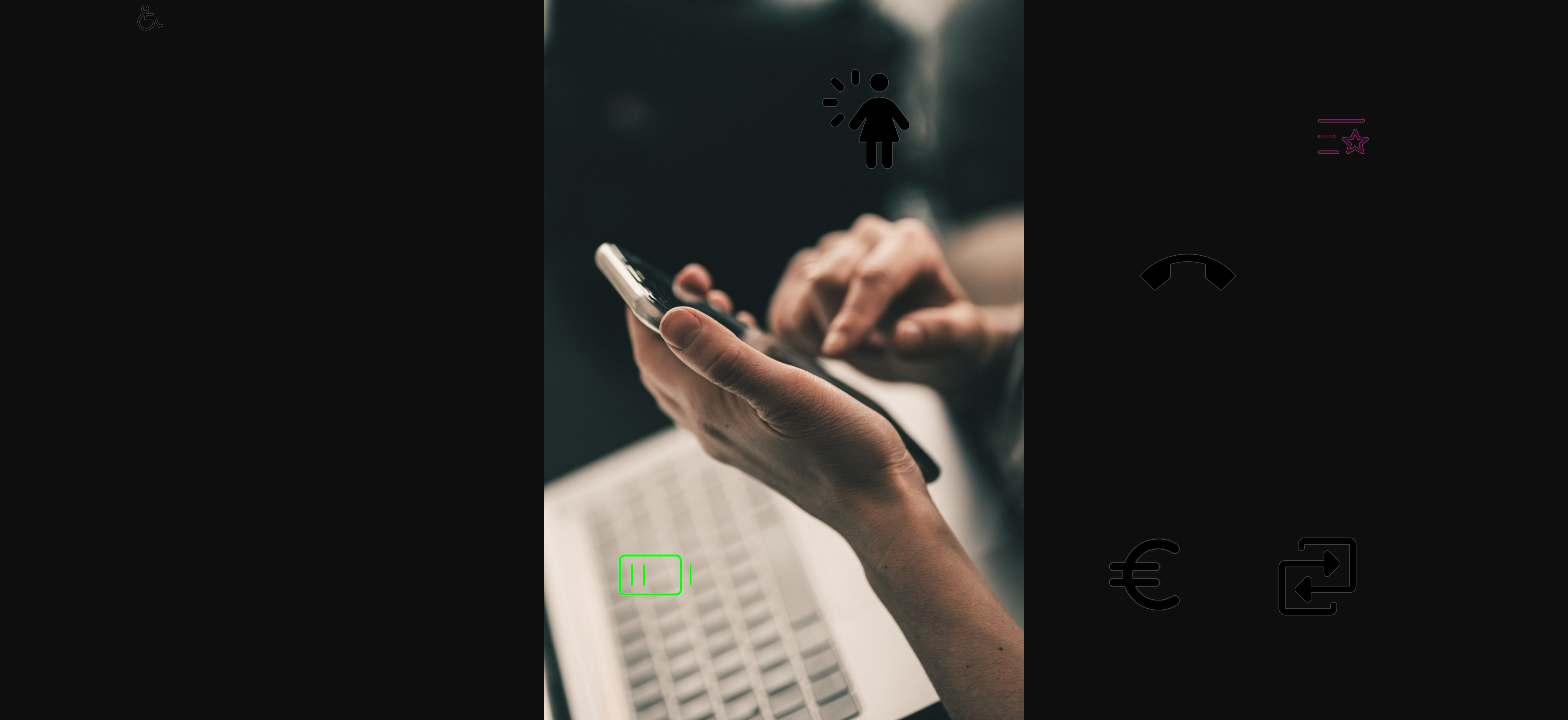  Describe the element at coordinates (1341, 136) in the screenshot. I see `view your favorites list` at that location.